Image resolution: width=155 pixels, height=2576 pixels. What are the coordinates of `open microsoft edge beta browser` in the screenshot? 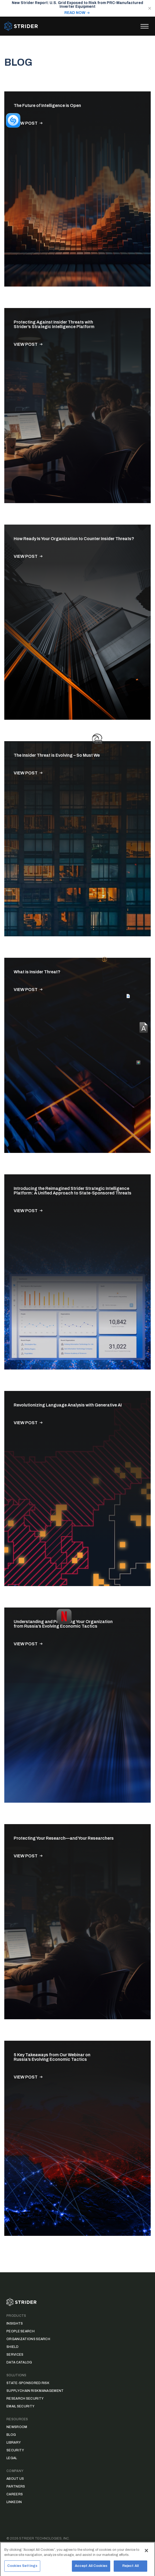 It's located at (97, 739).